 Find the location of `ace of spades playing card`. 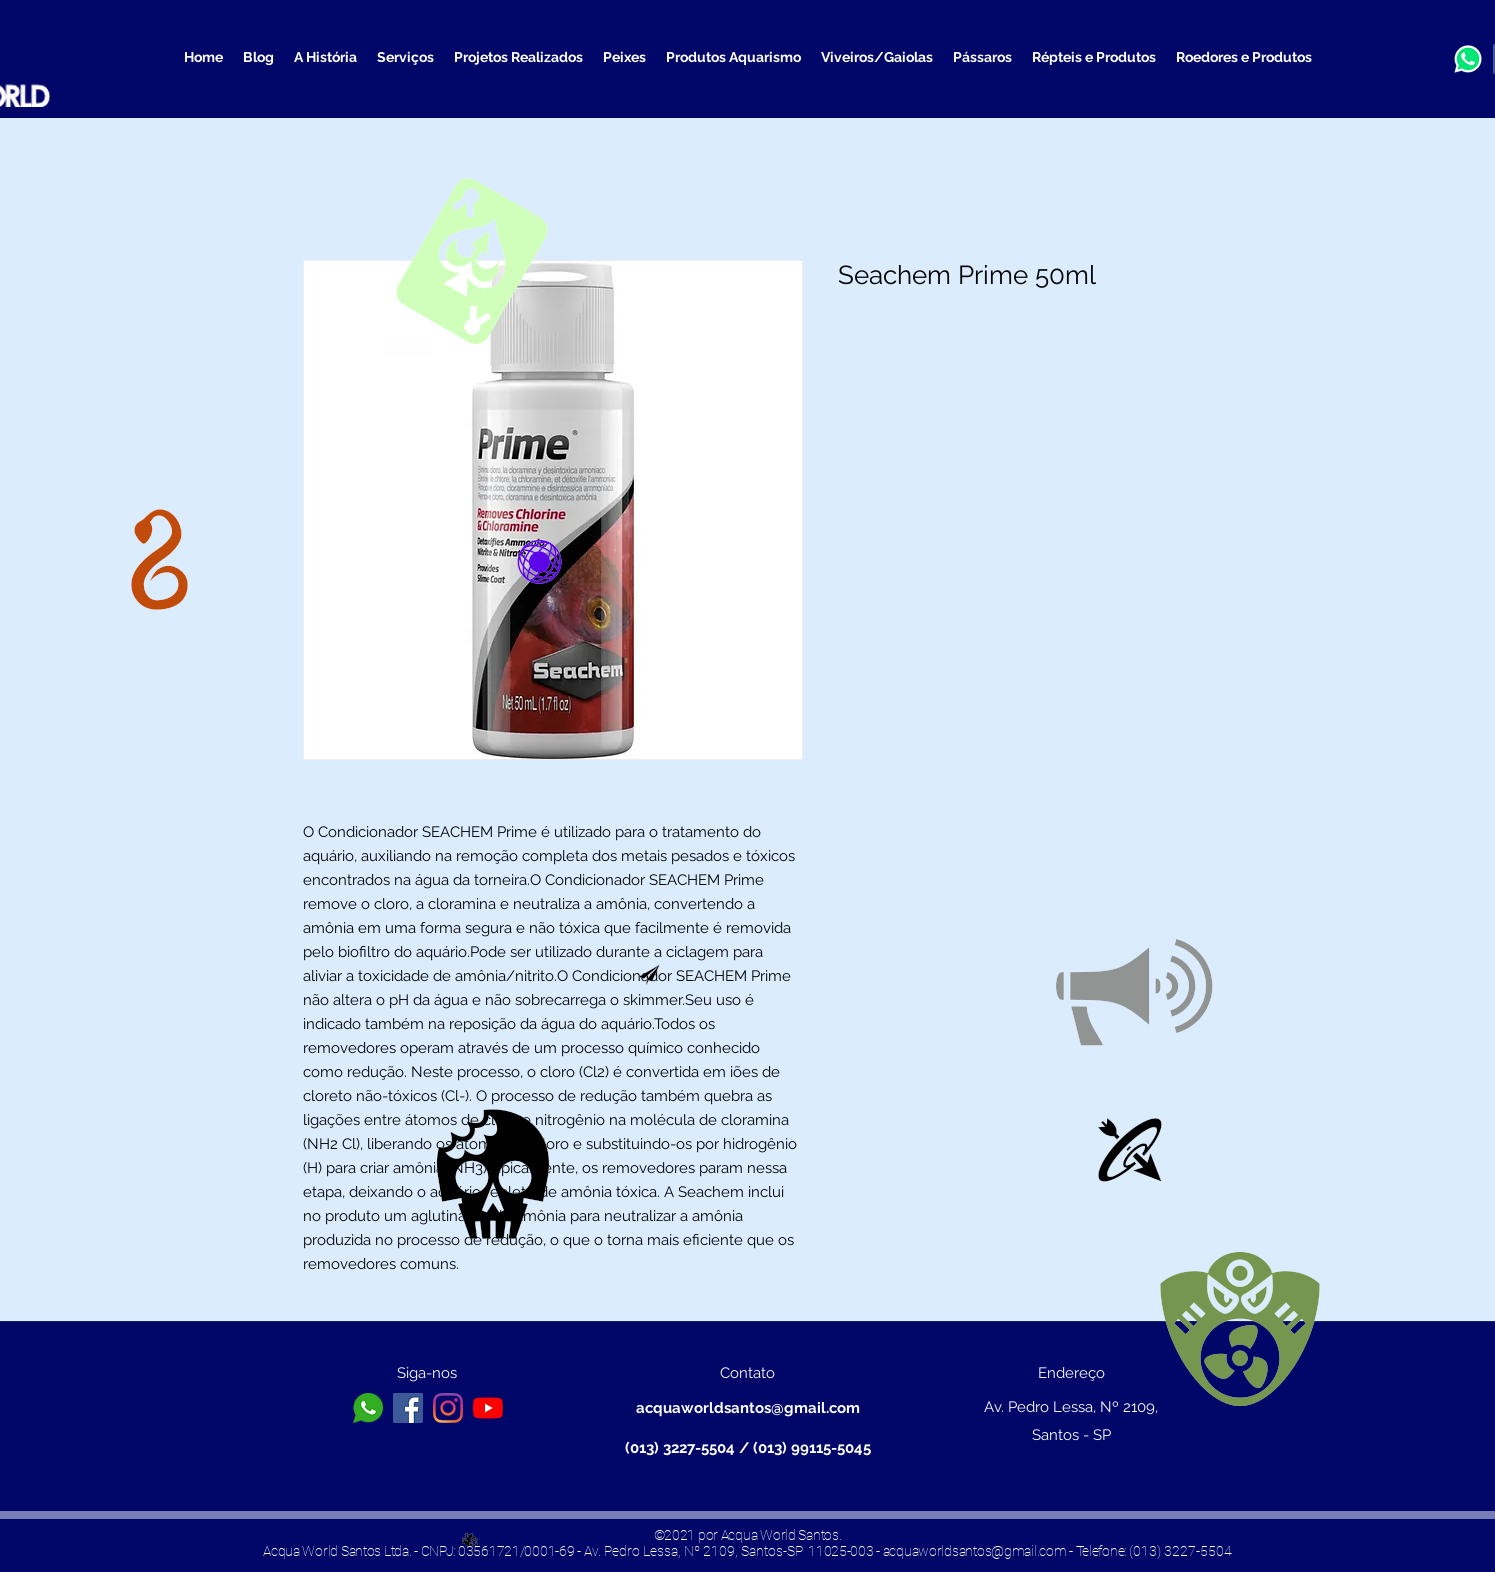

ace of spades playing card is located at coordinates (471, 260).